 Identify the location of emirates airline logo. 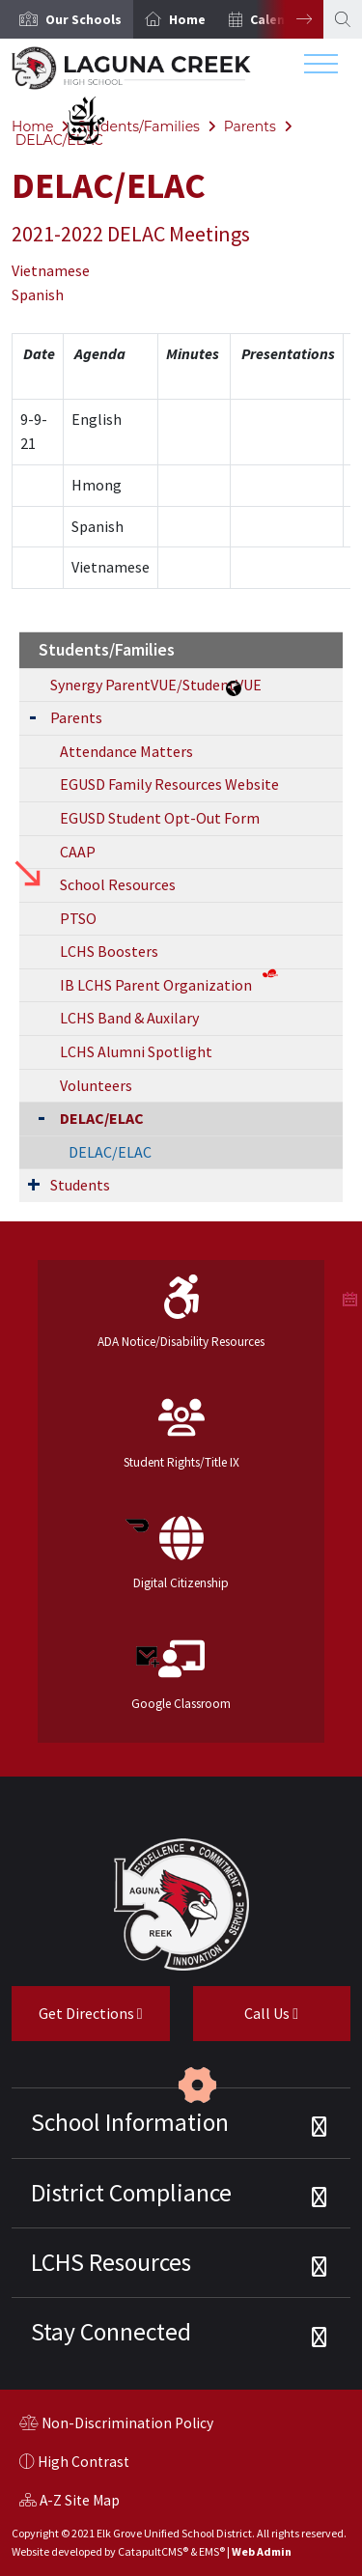
(85, 120).